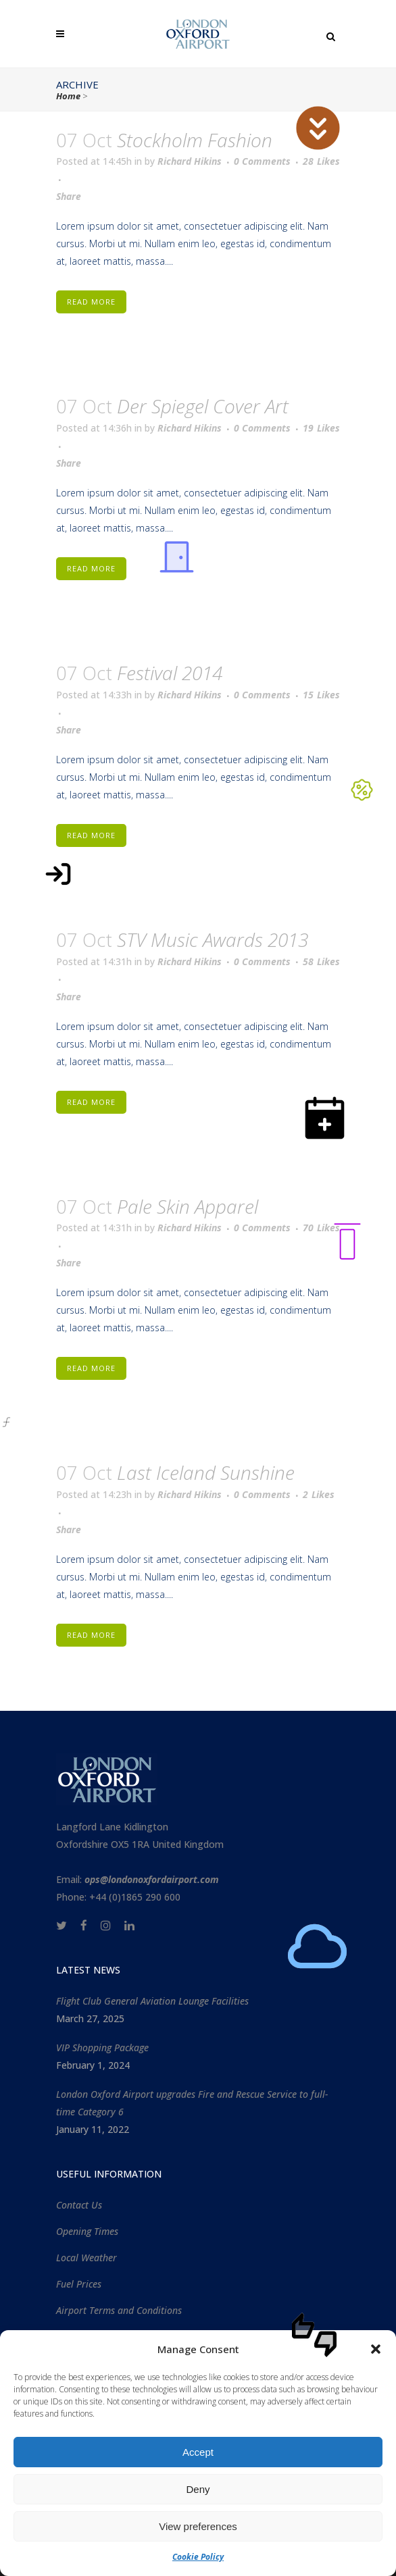 This screenshot has height=2576, width=396. Describe the element at coordinates (314, 2335) in the screenshot. I see `rate or provide feedback` at that location.